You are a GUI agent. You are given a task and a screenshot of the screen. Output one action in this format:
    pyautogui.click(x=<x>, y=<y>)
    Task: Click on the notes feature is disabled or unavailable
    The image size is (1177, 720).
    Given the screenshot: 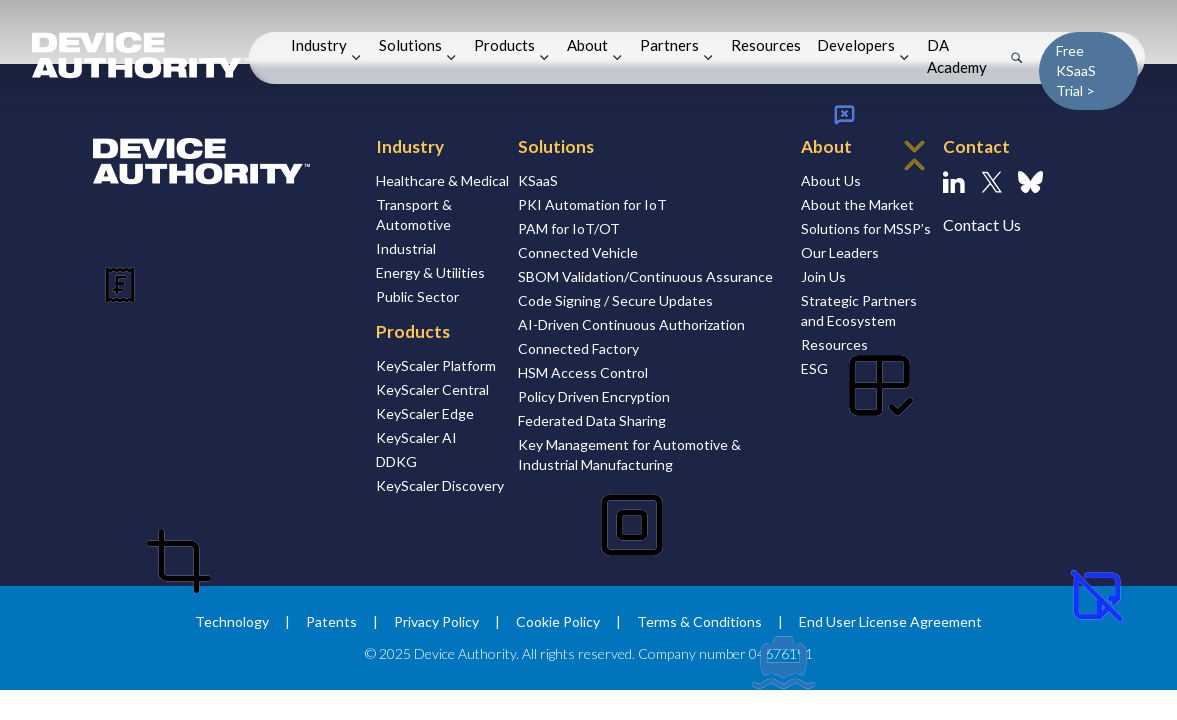 What is the action you would take?
    pyautogui.click(x=1097, y=596)
    